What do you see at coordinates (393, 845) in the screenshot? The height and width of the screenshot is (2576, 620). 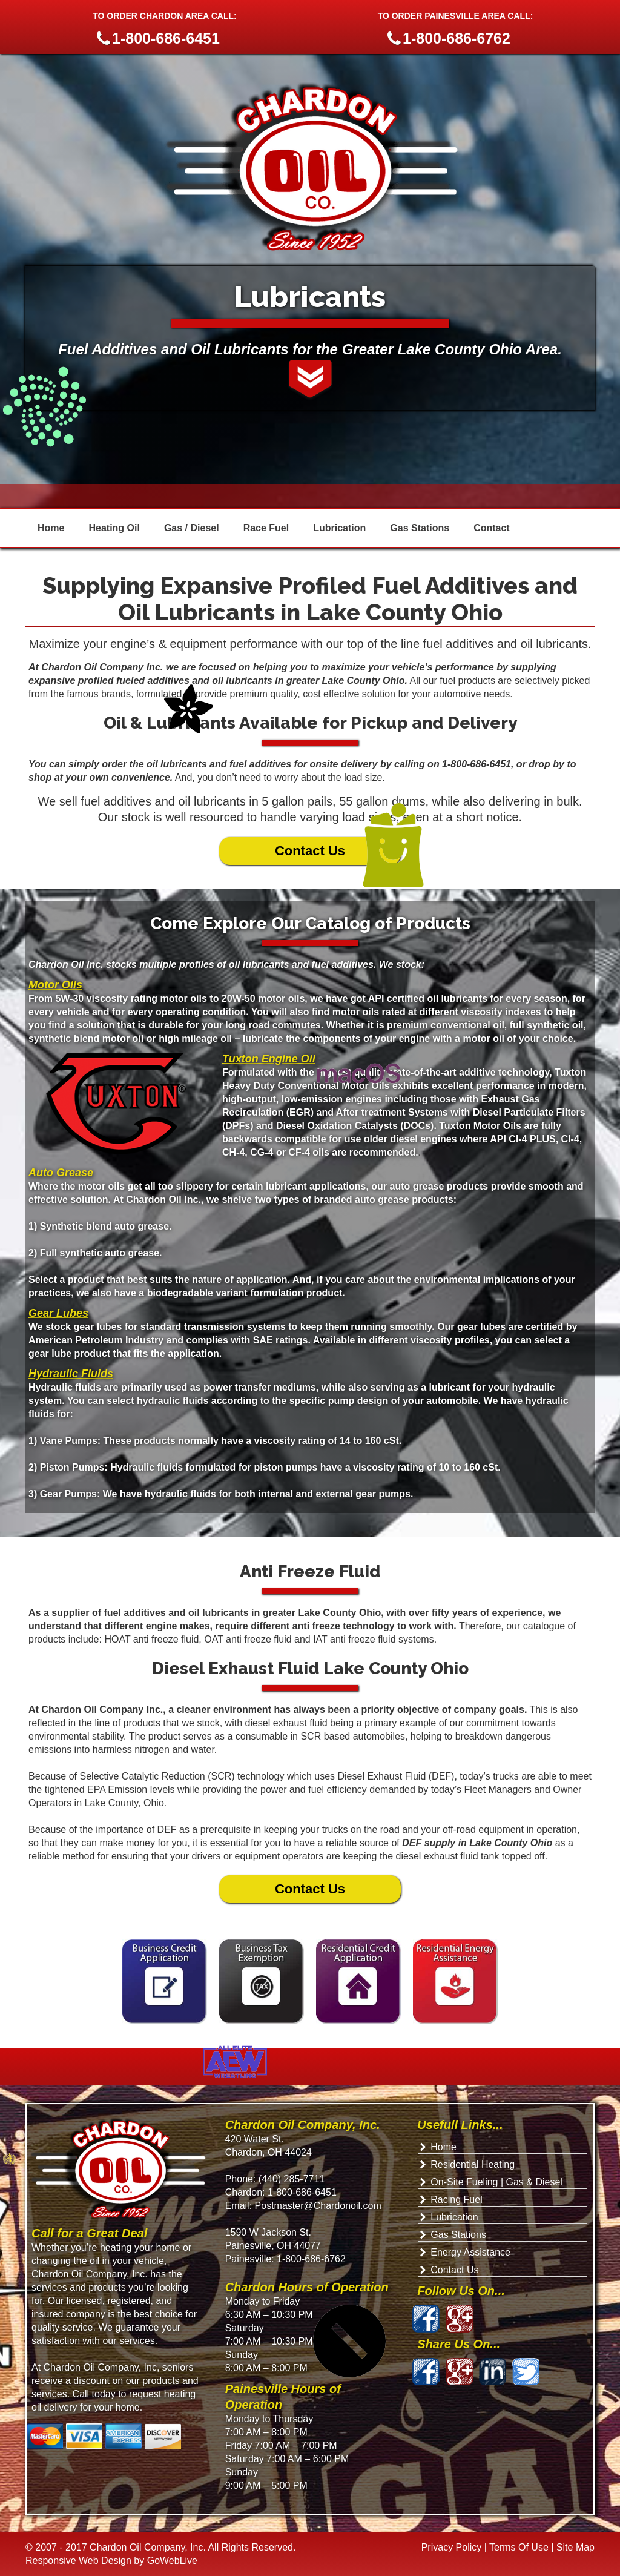 I see `open the Blibli shopping app` at bounding box center [393, 845].